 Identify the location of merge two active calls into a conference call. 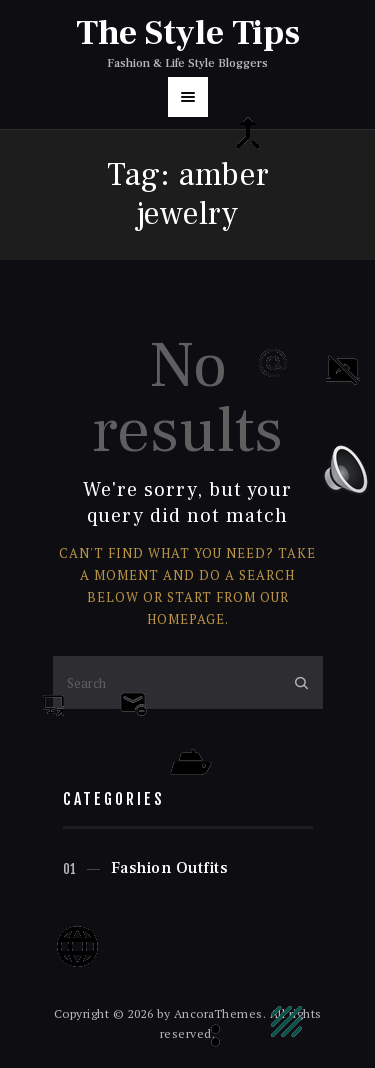
(248, 133).